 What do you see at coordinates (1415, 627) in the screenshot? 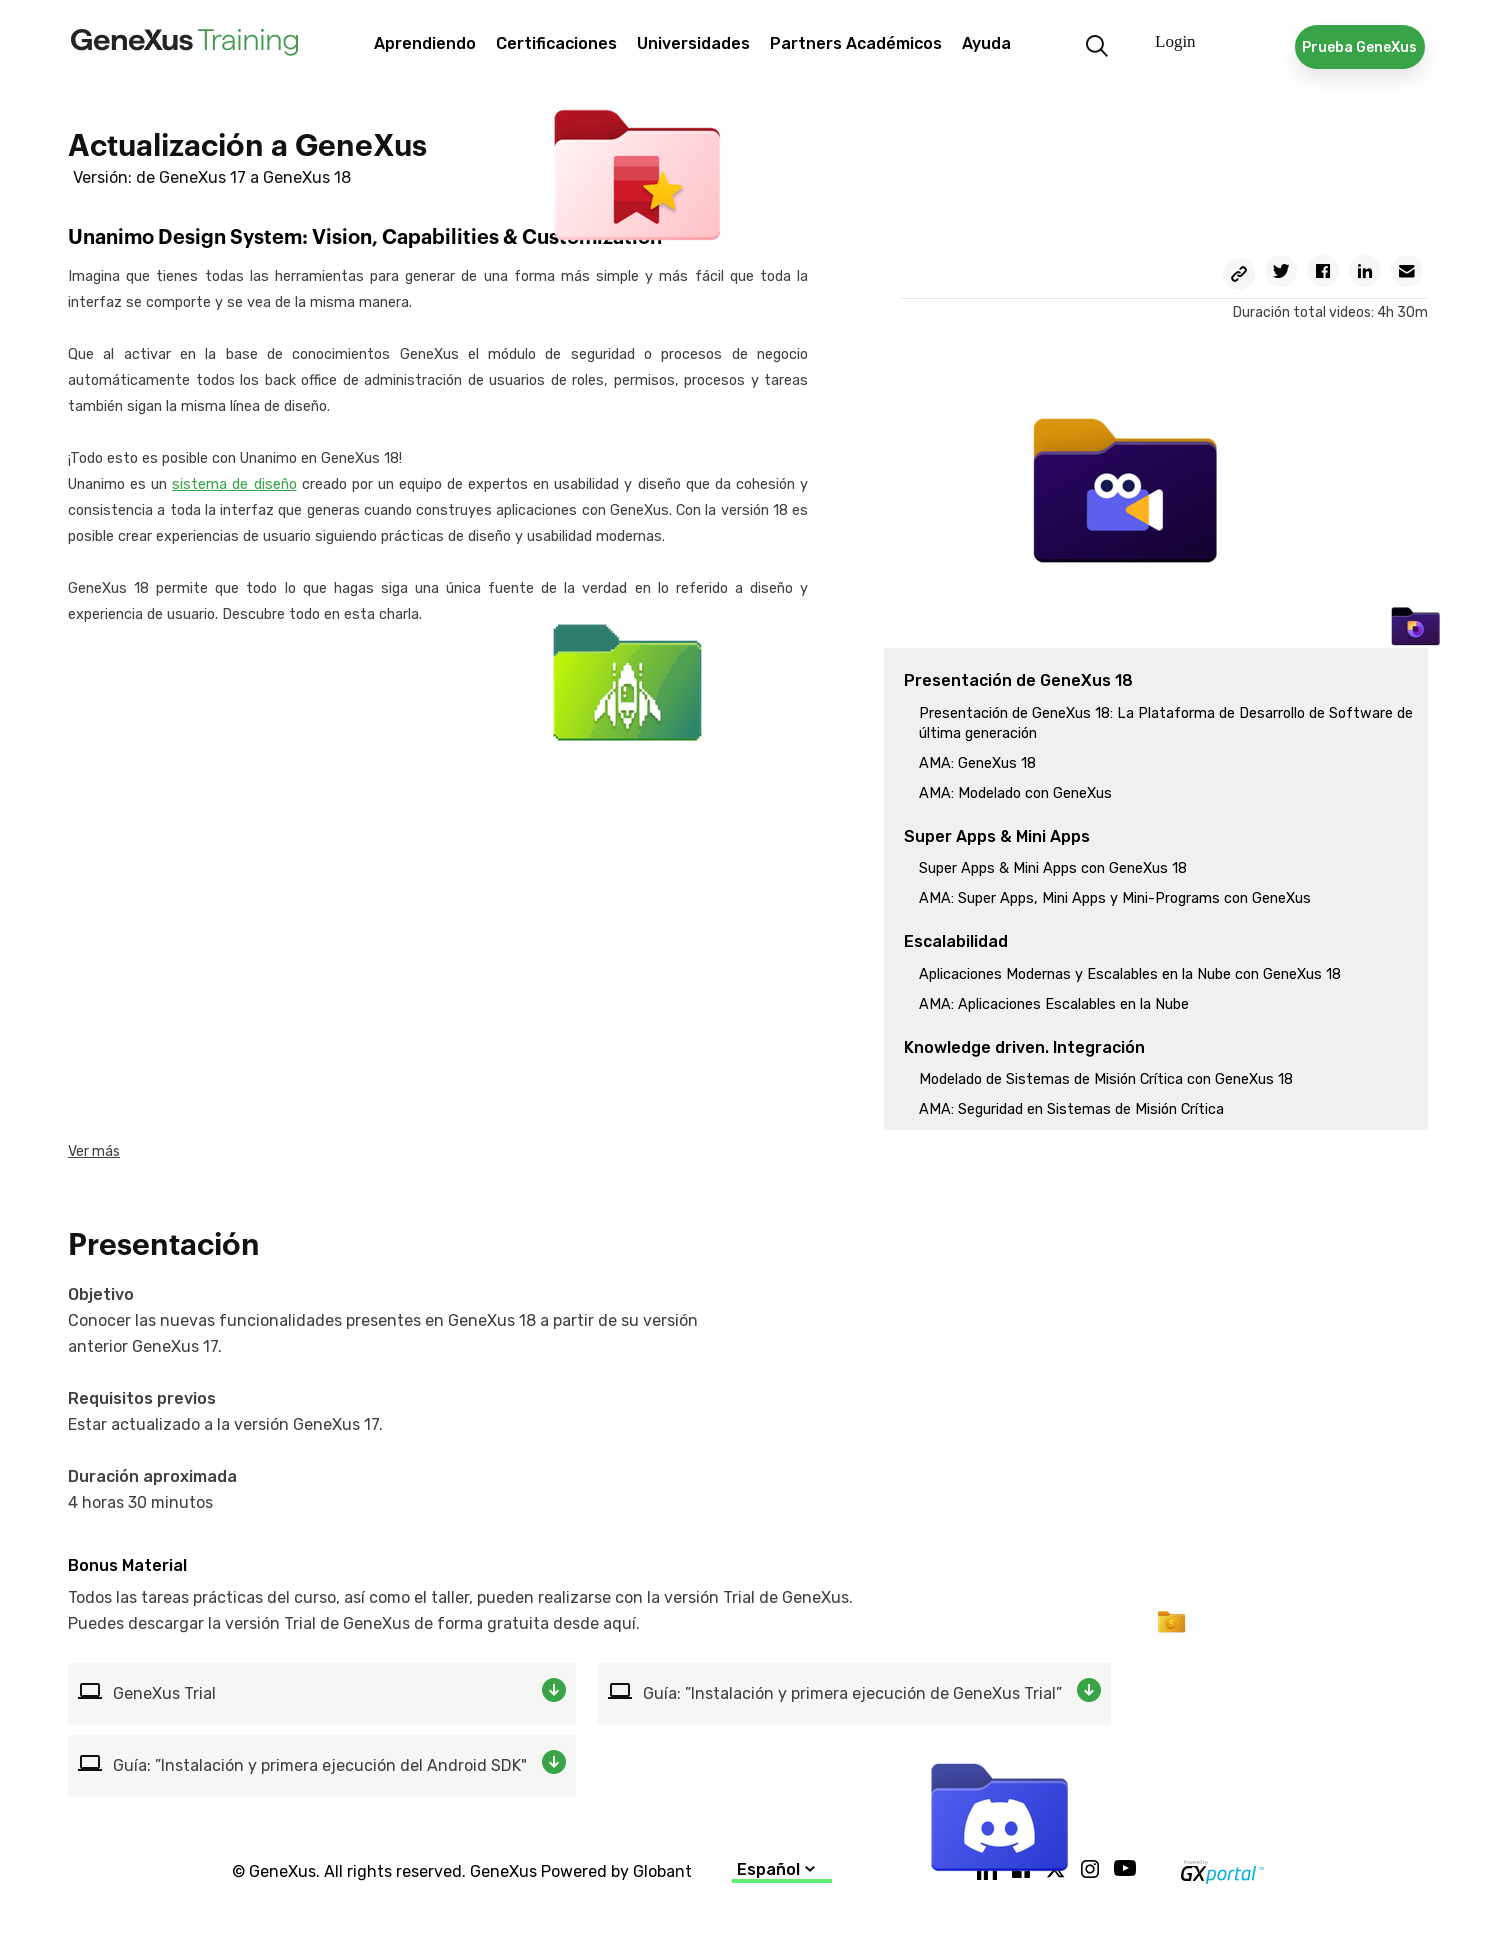
I see `open wondershare pixstudio project folder` at bounding box center [1415, 627].